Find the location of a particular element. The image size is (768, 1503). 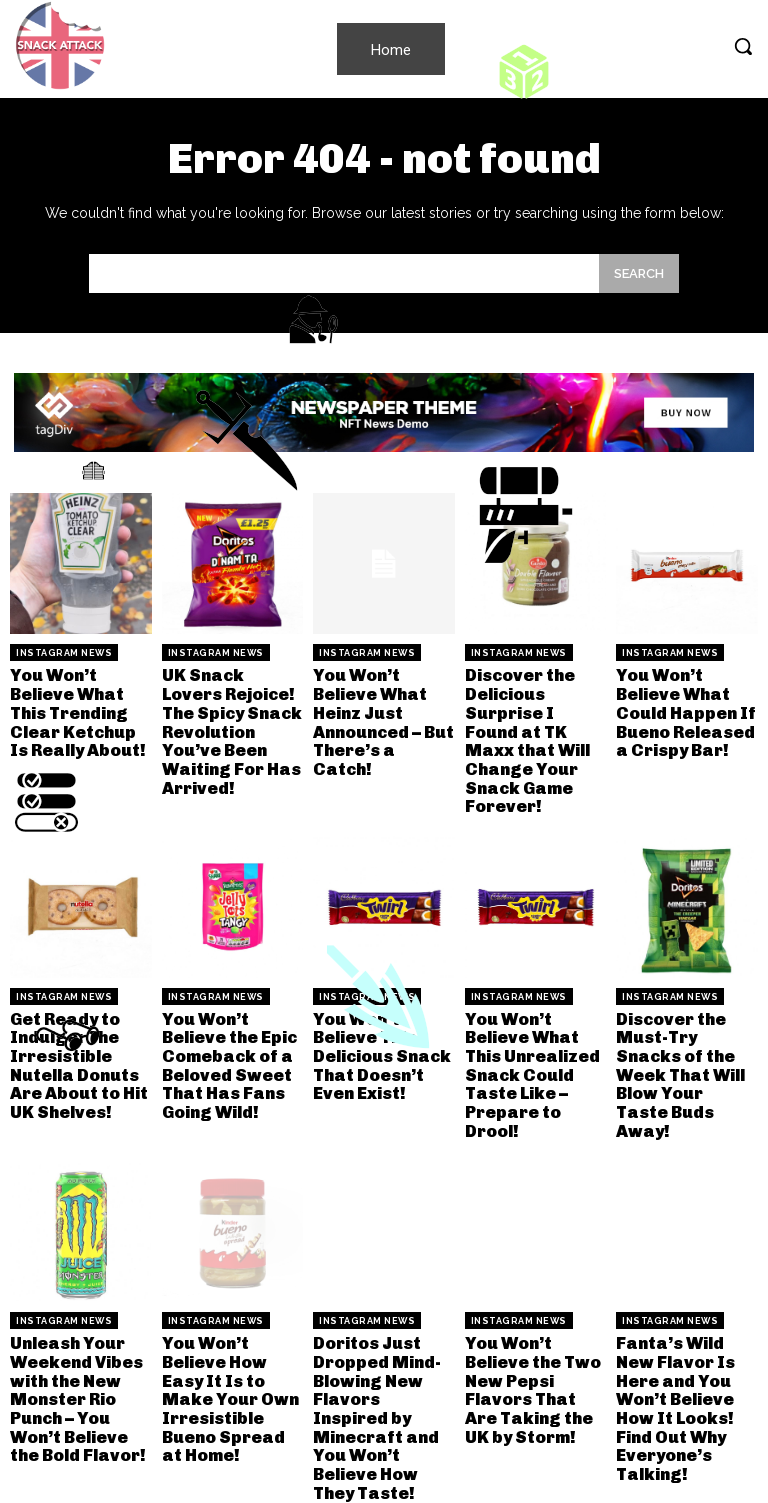

select a ritual or sacrifice action in a game is located at coordinates (246, 440).